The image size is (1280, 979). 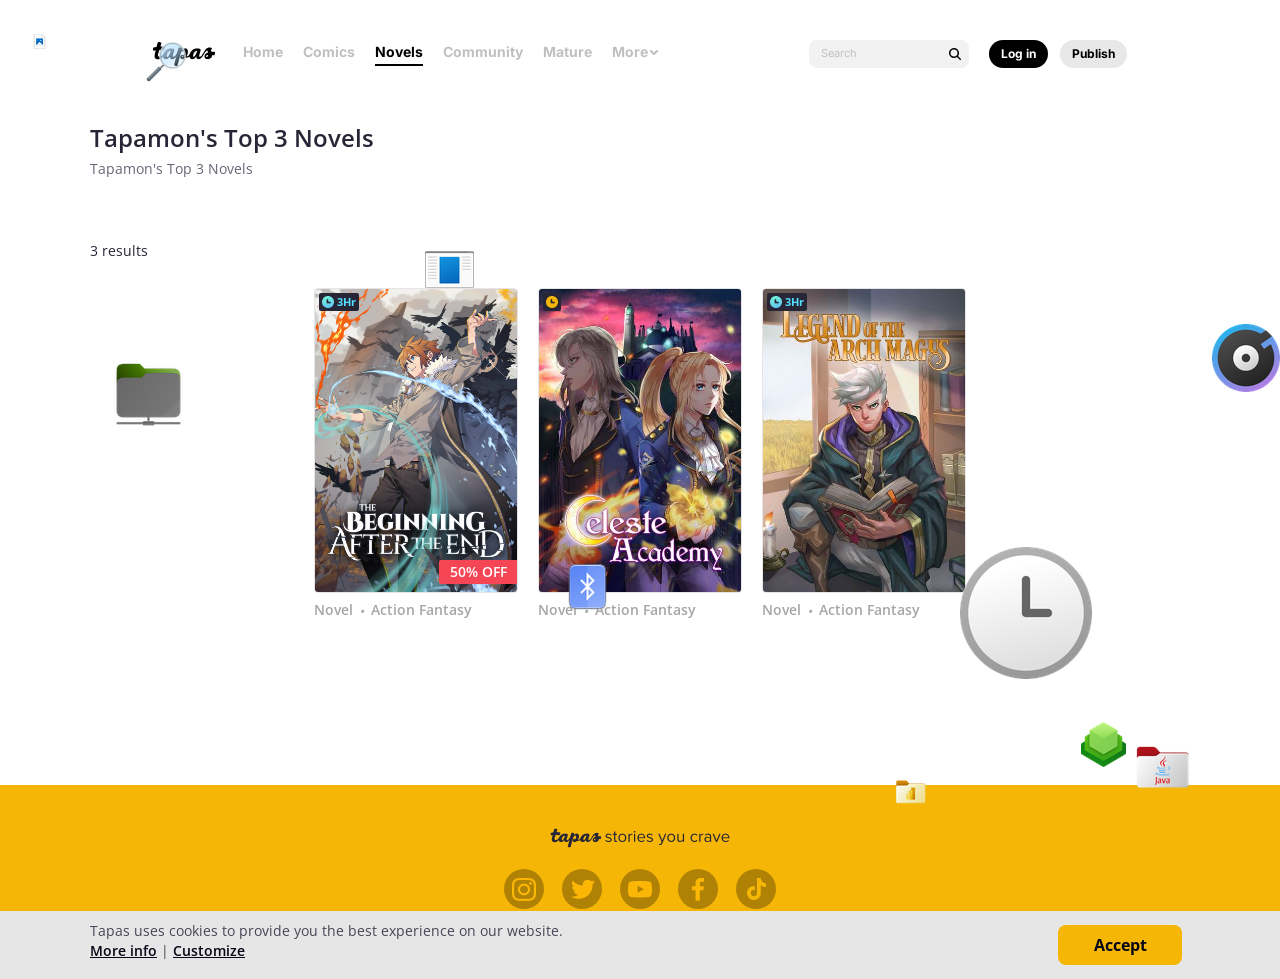 I want to click on access a remote or network folder, so click(x=148, y=393).